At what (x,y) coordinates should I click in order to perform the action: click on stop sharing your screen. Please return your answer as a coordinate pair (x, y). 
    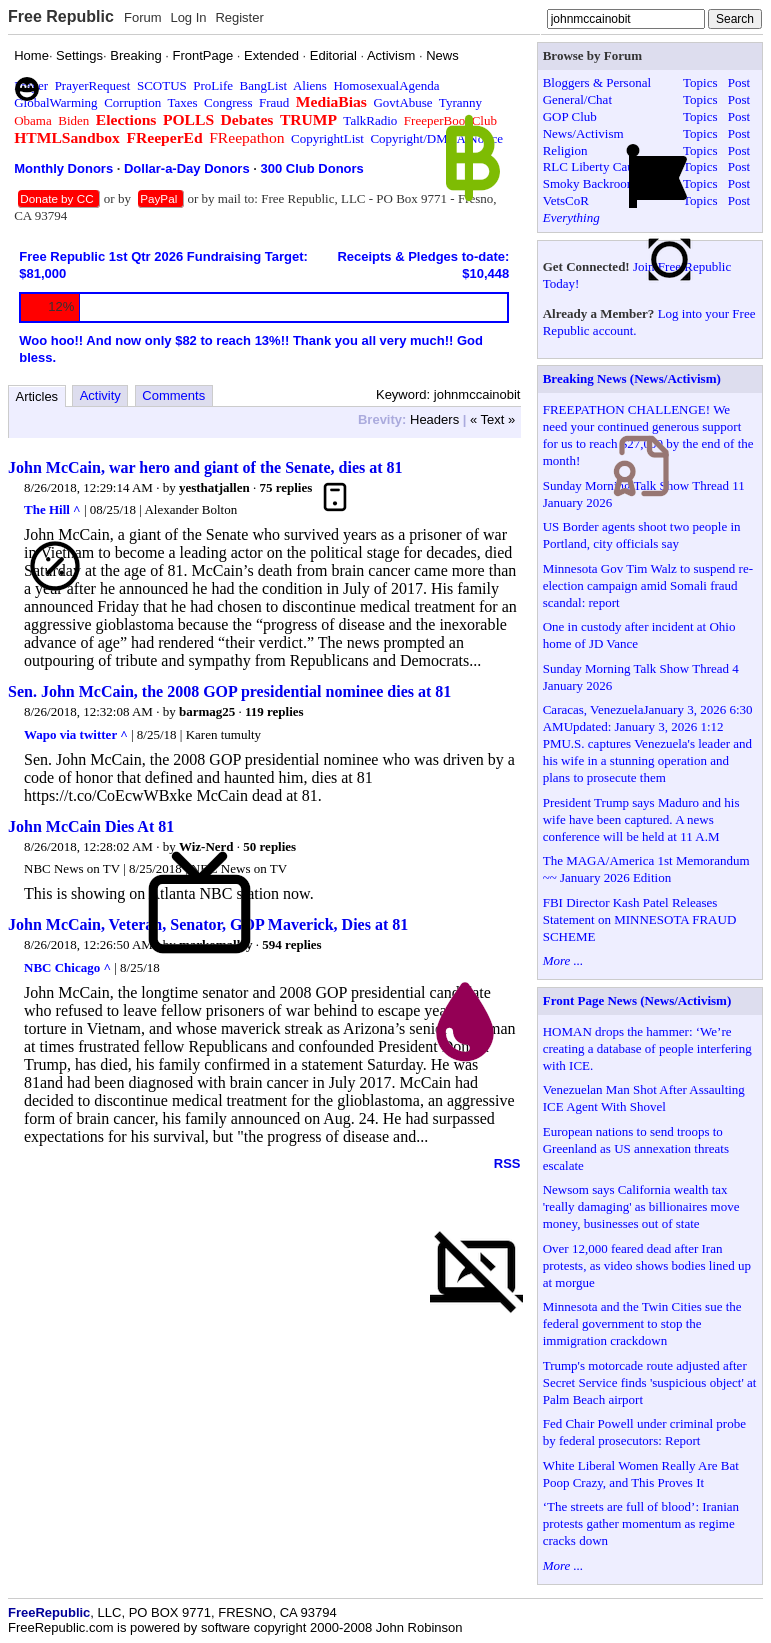
    Looking at the image, I should click on (476, 1271).